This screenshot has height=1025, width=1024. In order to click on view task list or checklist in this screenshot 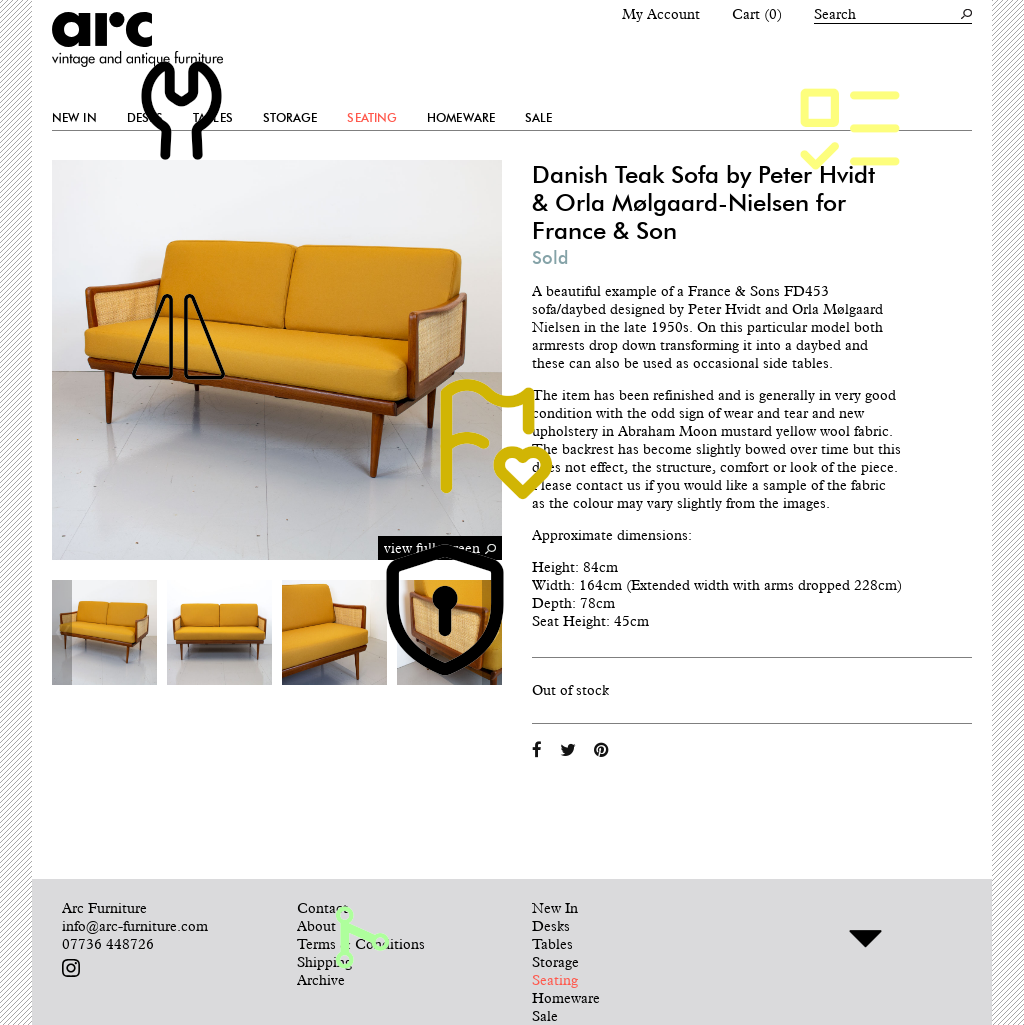, I will do `click(850, 127)`.